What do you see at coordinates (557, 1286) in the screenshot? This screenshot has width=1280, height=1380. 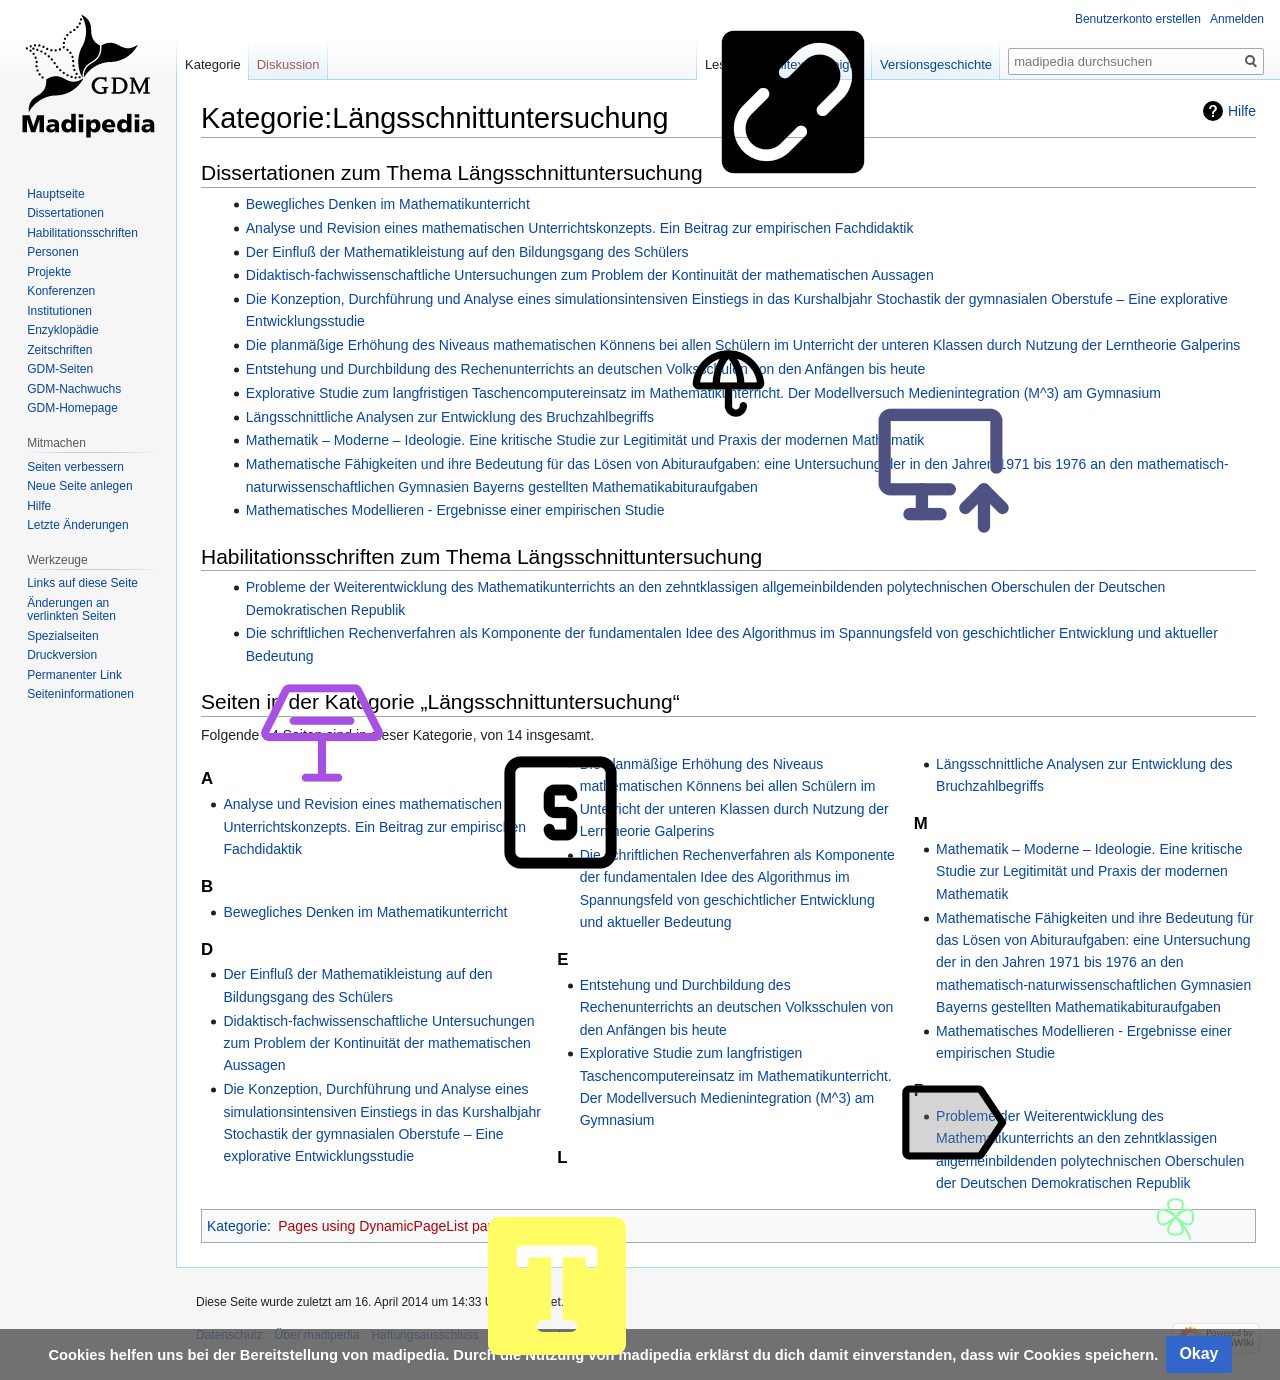 I see `format text or access text styling options` at bounding box center [557, 1286].